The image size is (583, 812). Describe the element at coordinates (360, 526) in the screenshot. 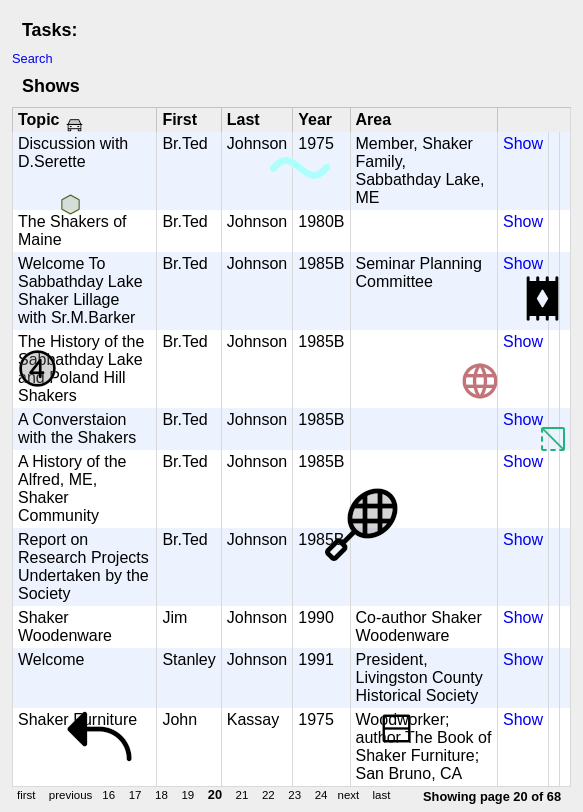

I see `access tennis or racquet sports features` at that location.